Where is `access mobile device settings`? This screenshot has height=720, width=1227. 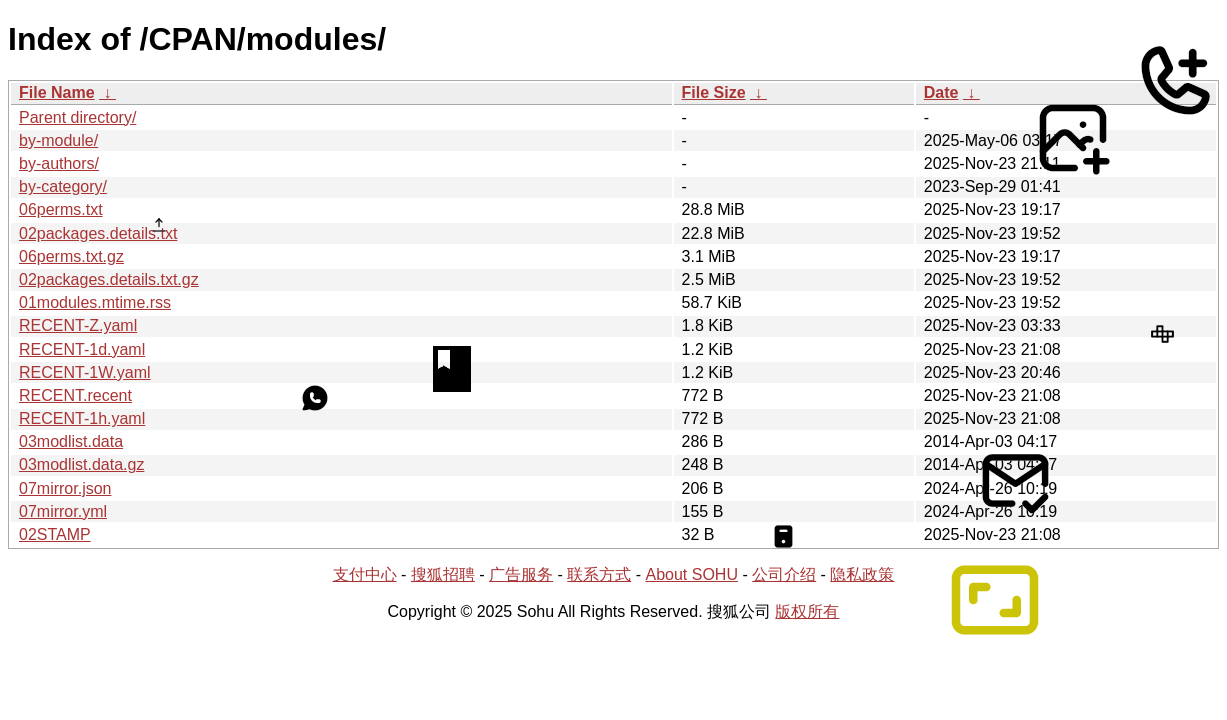
access mobile device settings is located at coordinates (783, 536).